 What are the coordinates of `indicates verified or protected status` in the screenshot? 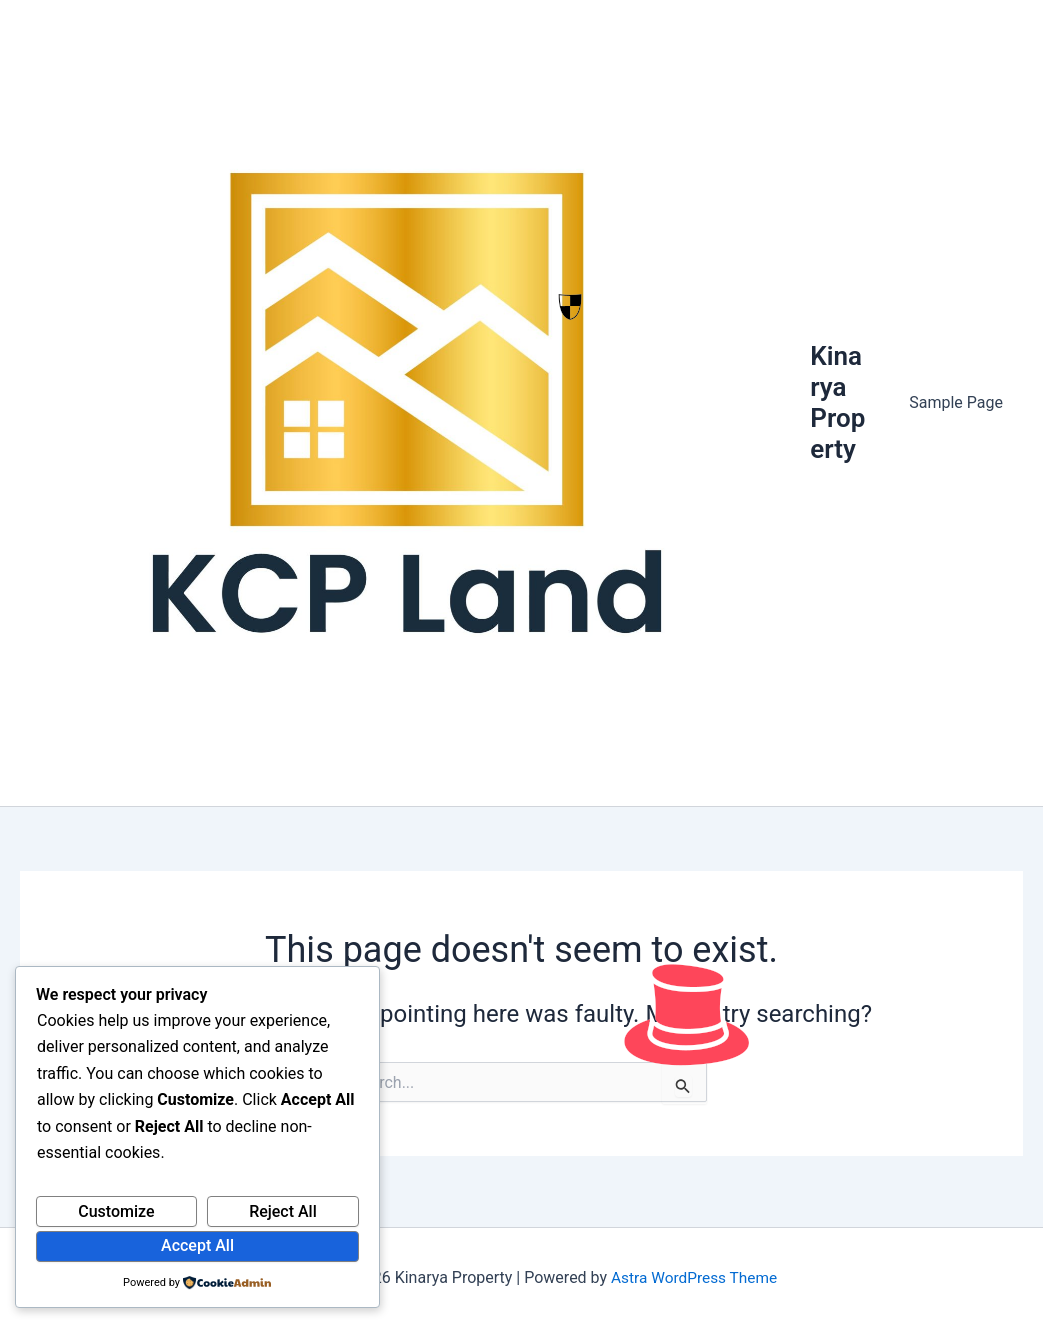 It's located at (570, 307).